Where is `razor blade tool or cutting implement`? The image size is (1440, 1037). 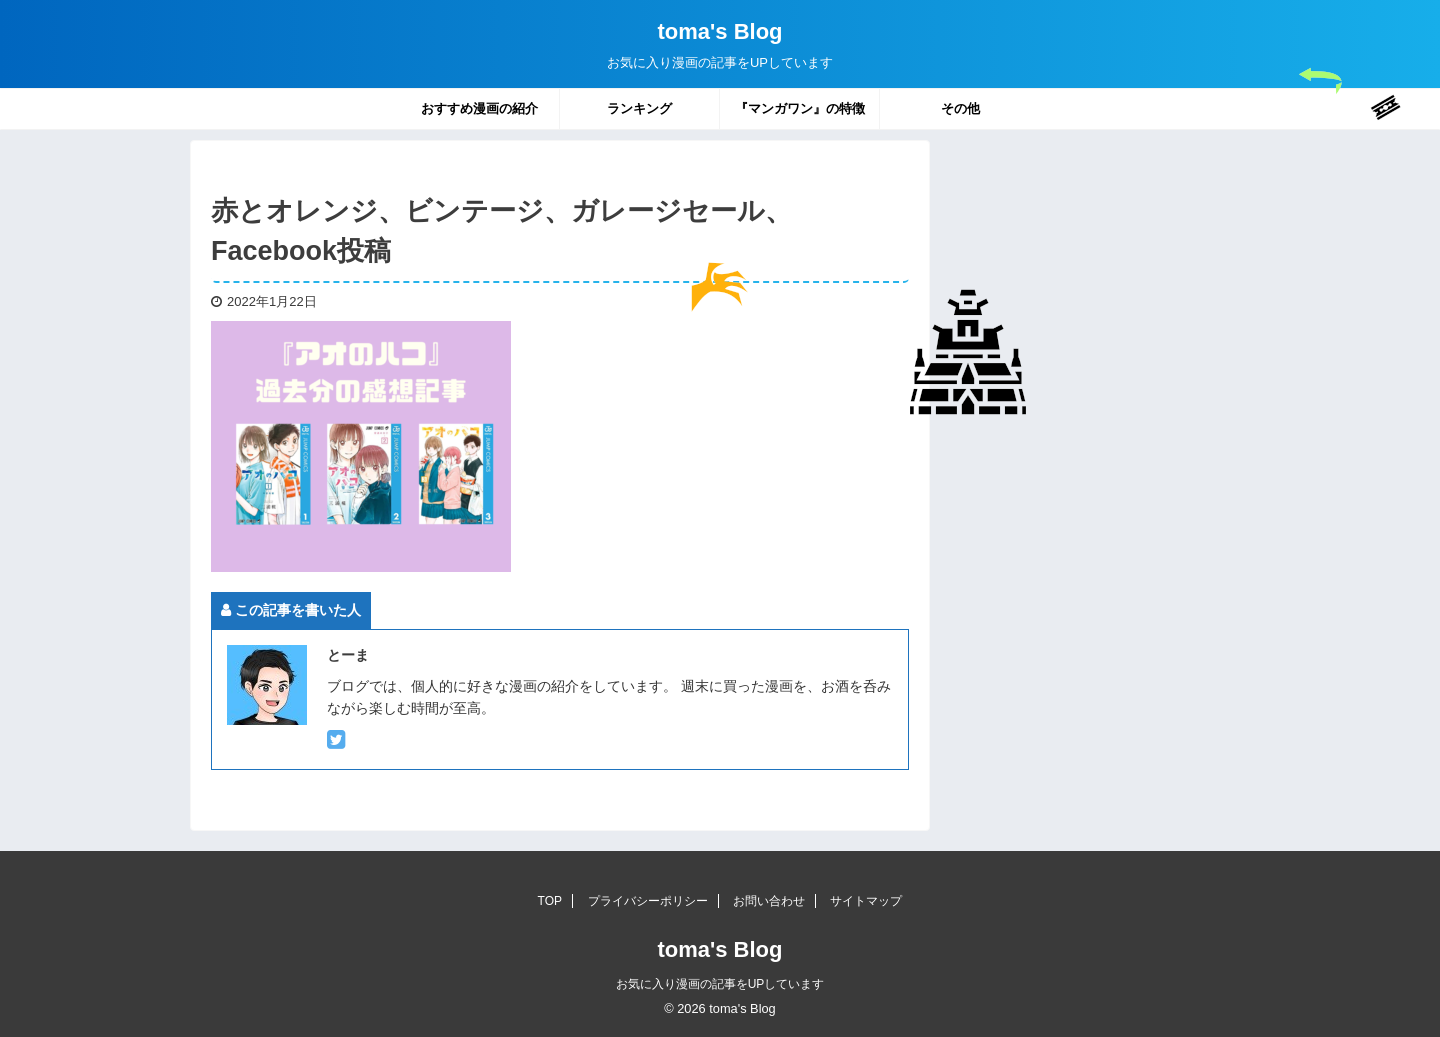
razor blade tool or cutting implement is located at coordinates (1385, 107).